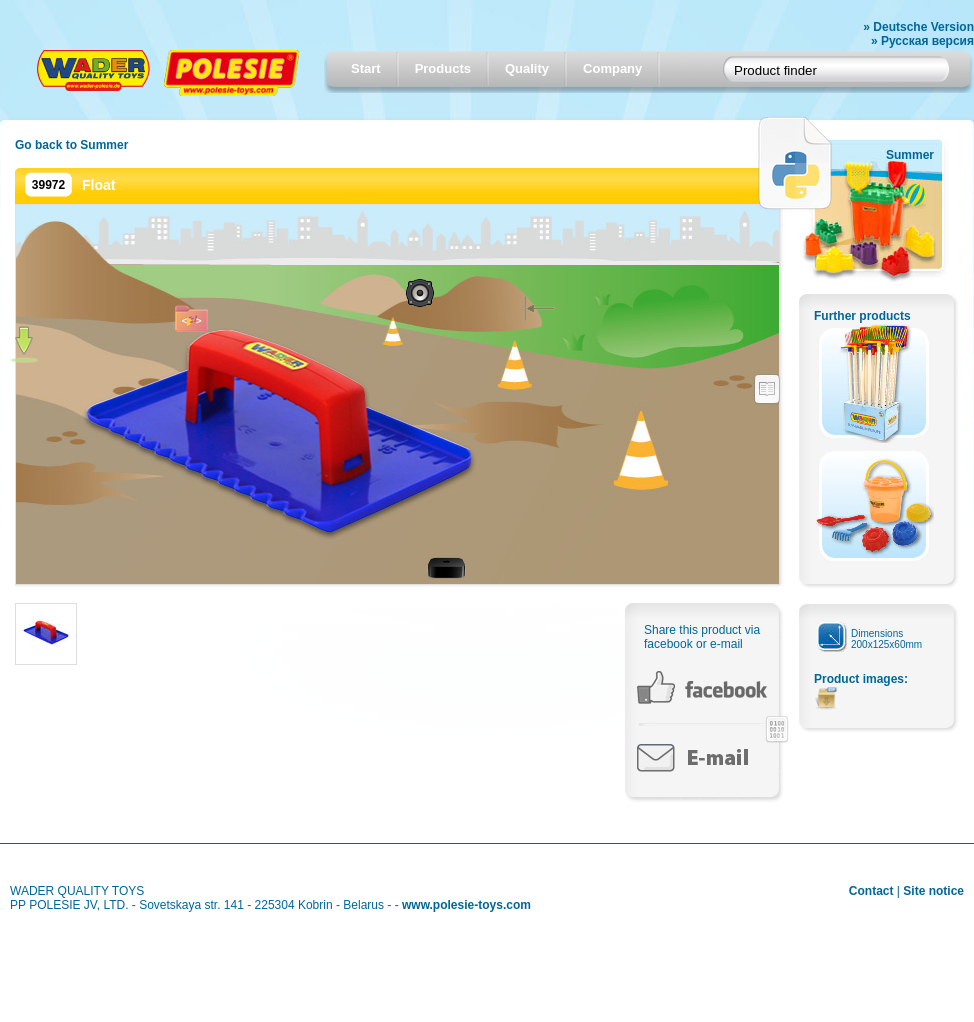 Image resolution: width=974 pixels, height=1022 pixels. I want to click on adjust speaker or audio output settings, so click(420, 293).